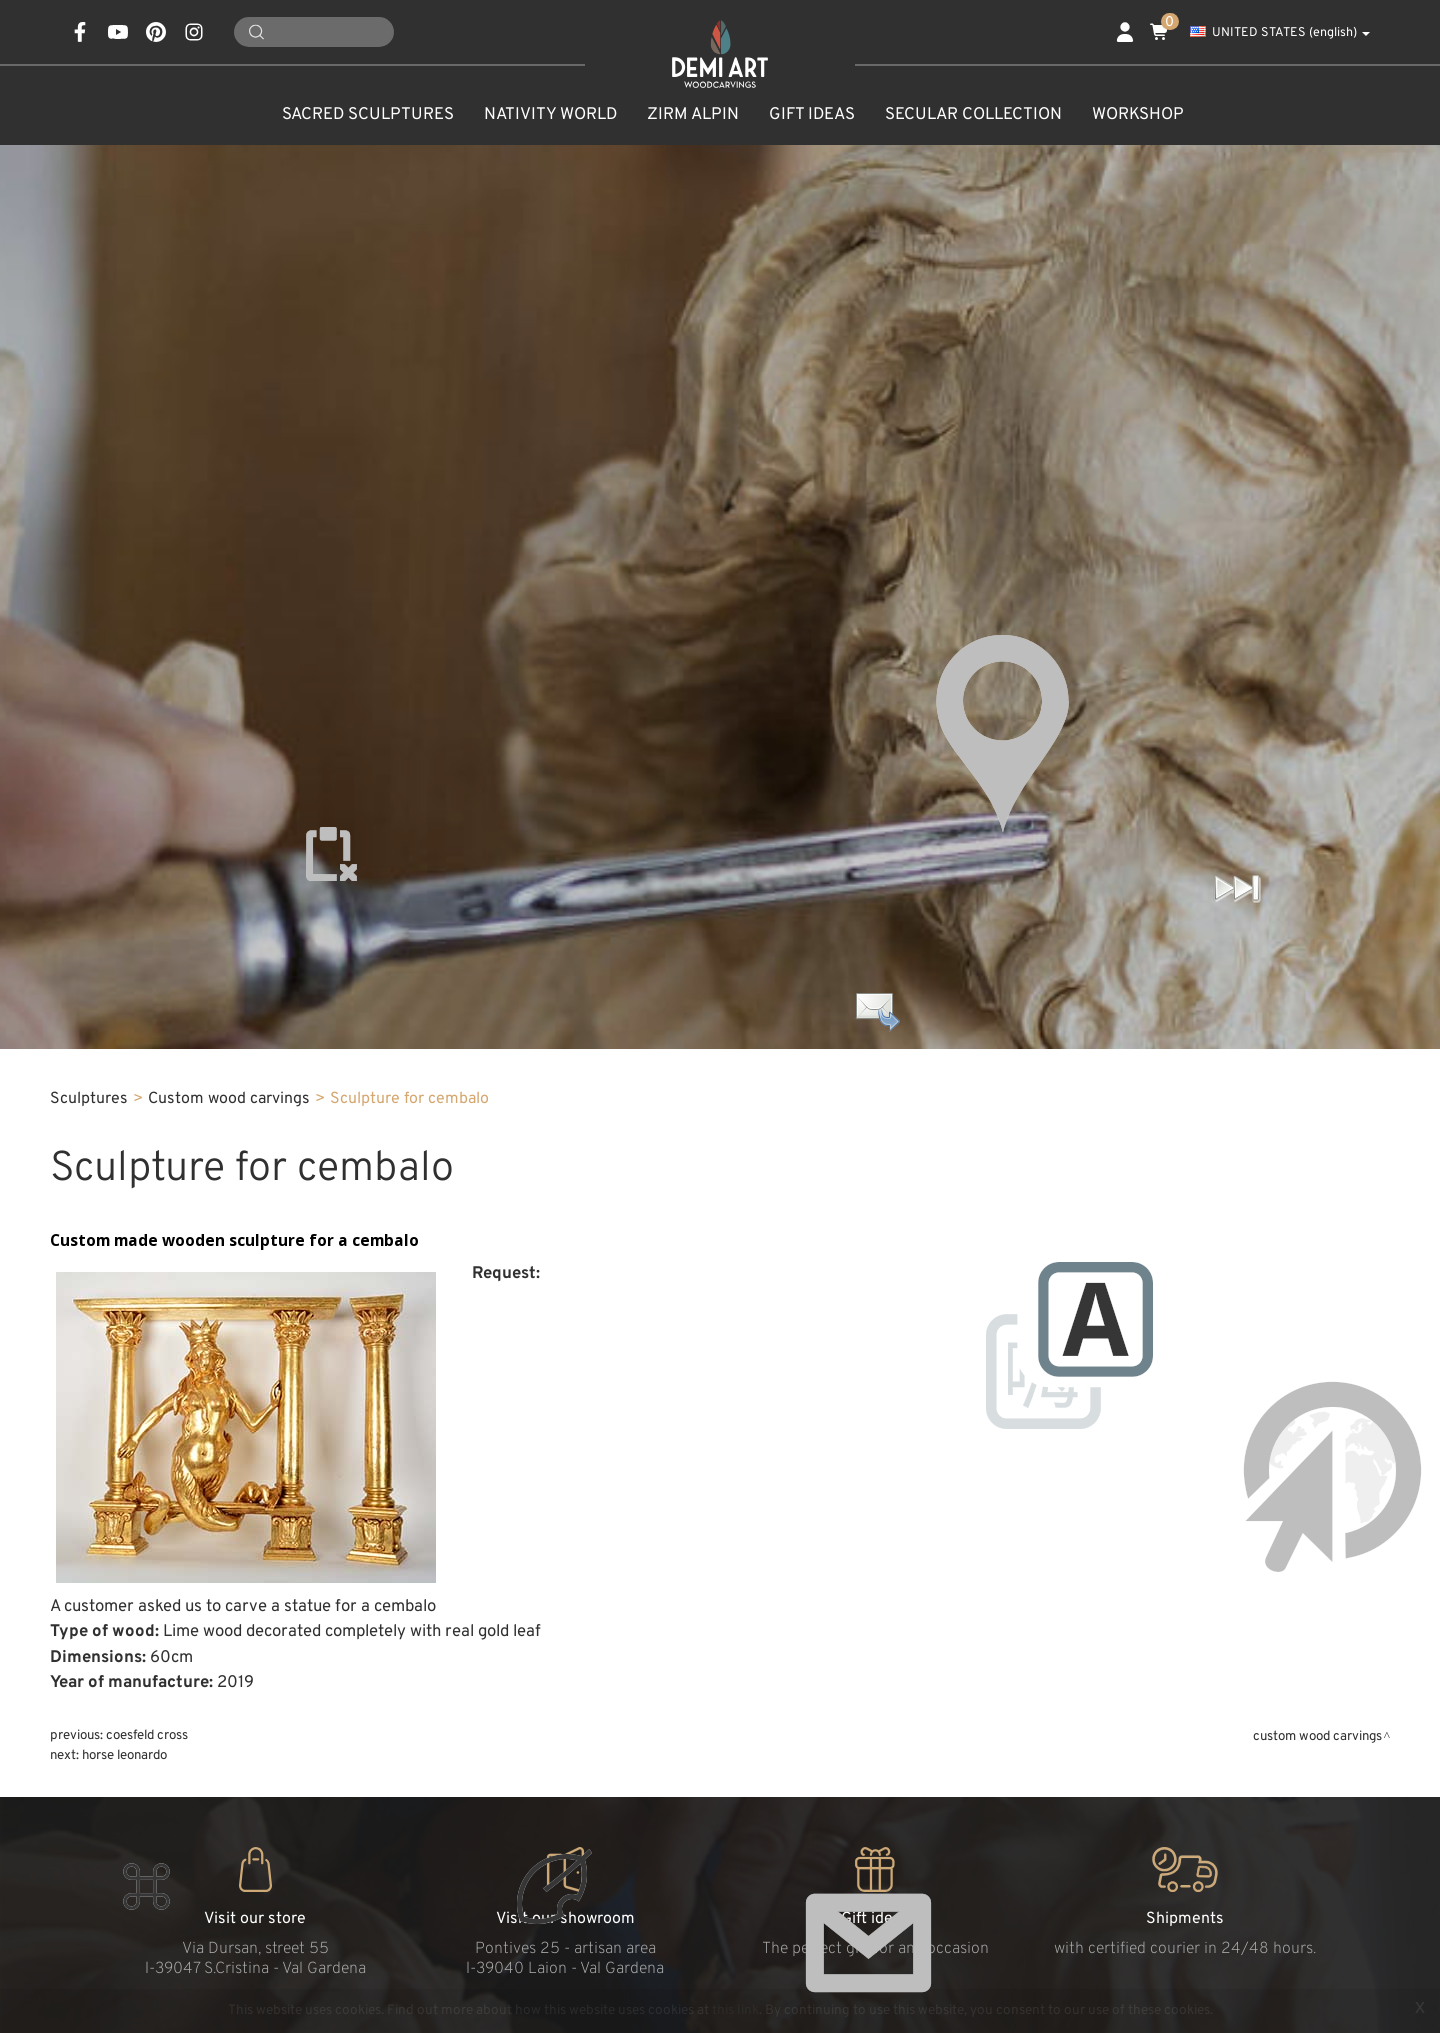  What do you see at coordinates (1332, 1470) in the screenshot?
I see `open web browser` at bounding box center [1332, 1470].